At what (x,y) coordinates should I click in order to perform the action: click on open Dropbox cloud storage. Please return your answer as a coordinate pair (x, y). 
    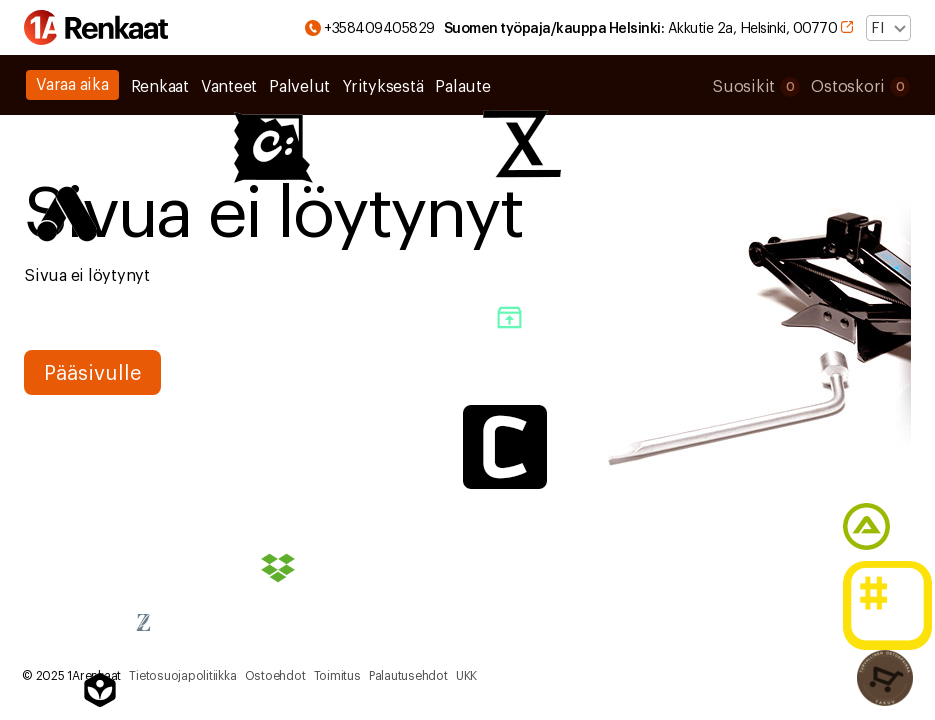
    Looking at the image, I should click on (278, 568).